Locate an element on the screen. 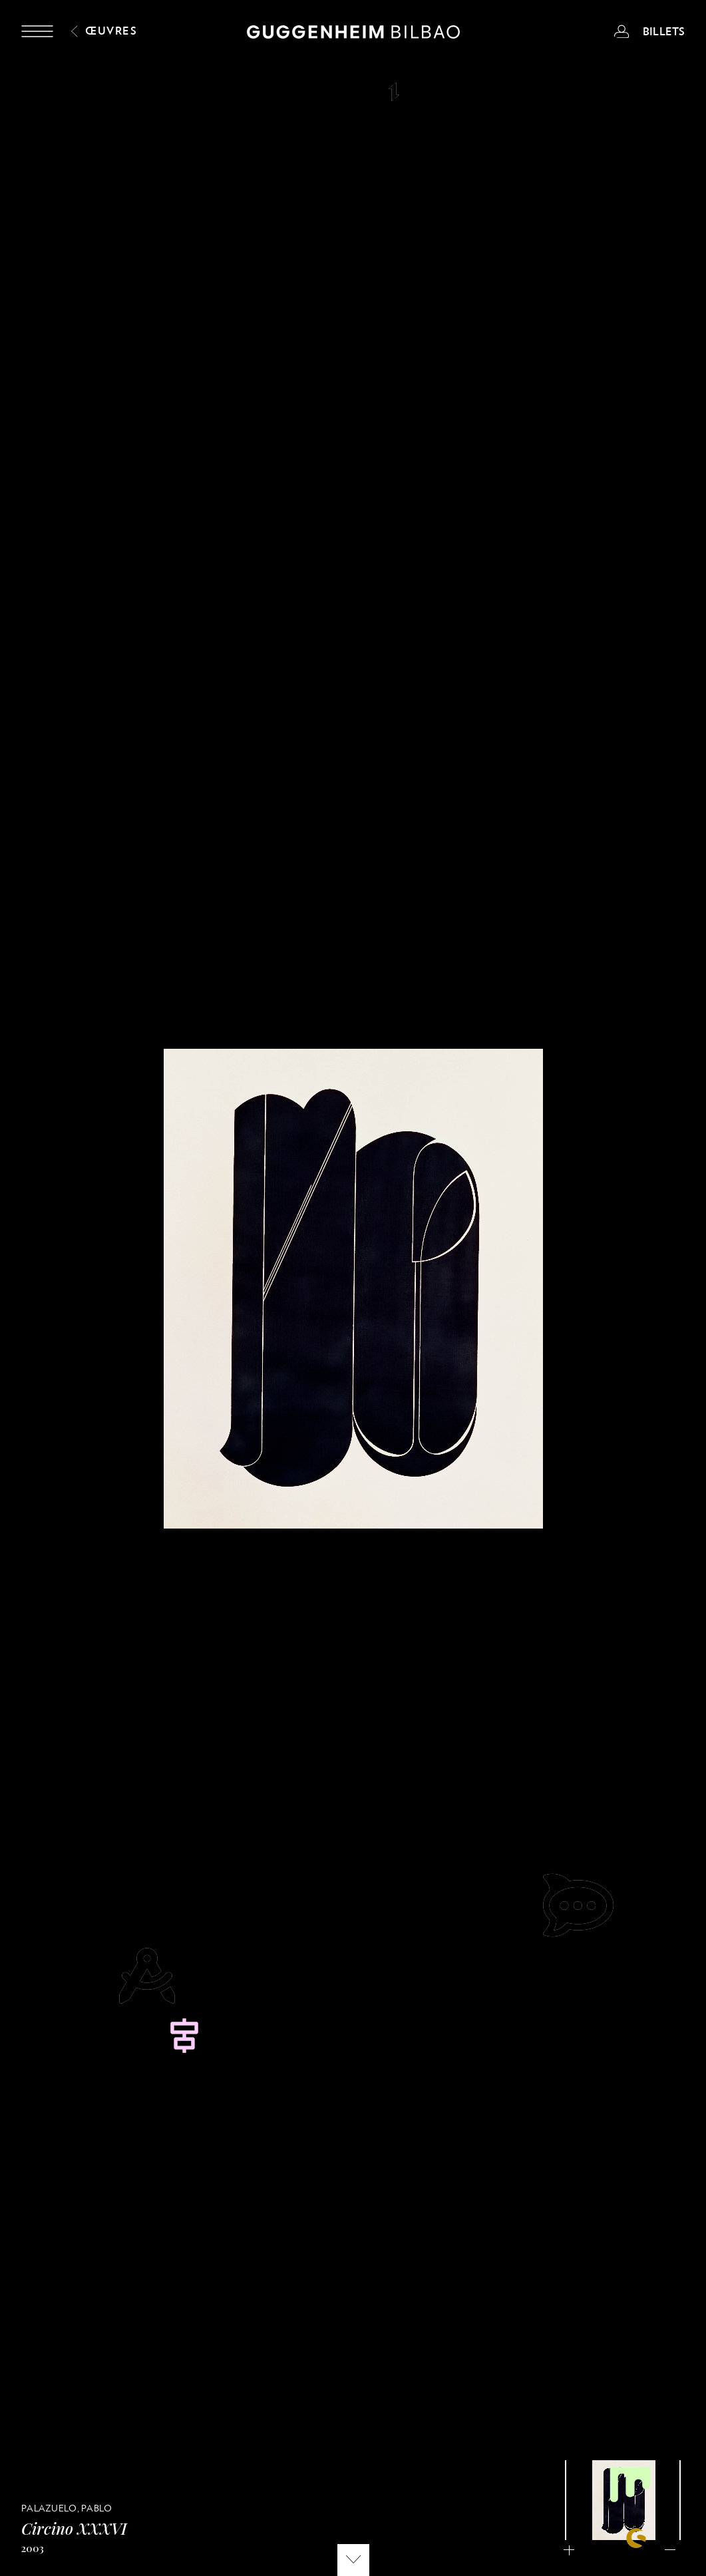 This screenshot has width=706, height=2576. align selected items to horizontal center is located at coordinates (184, 2036).